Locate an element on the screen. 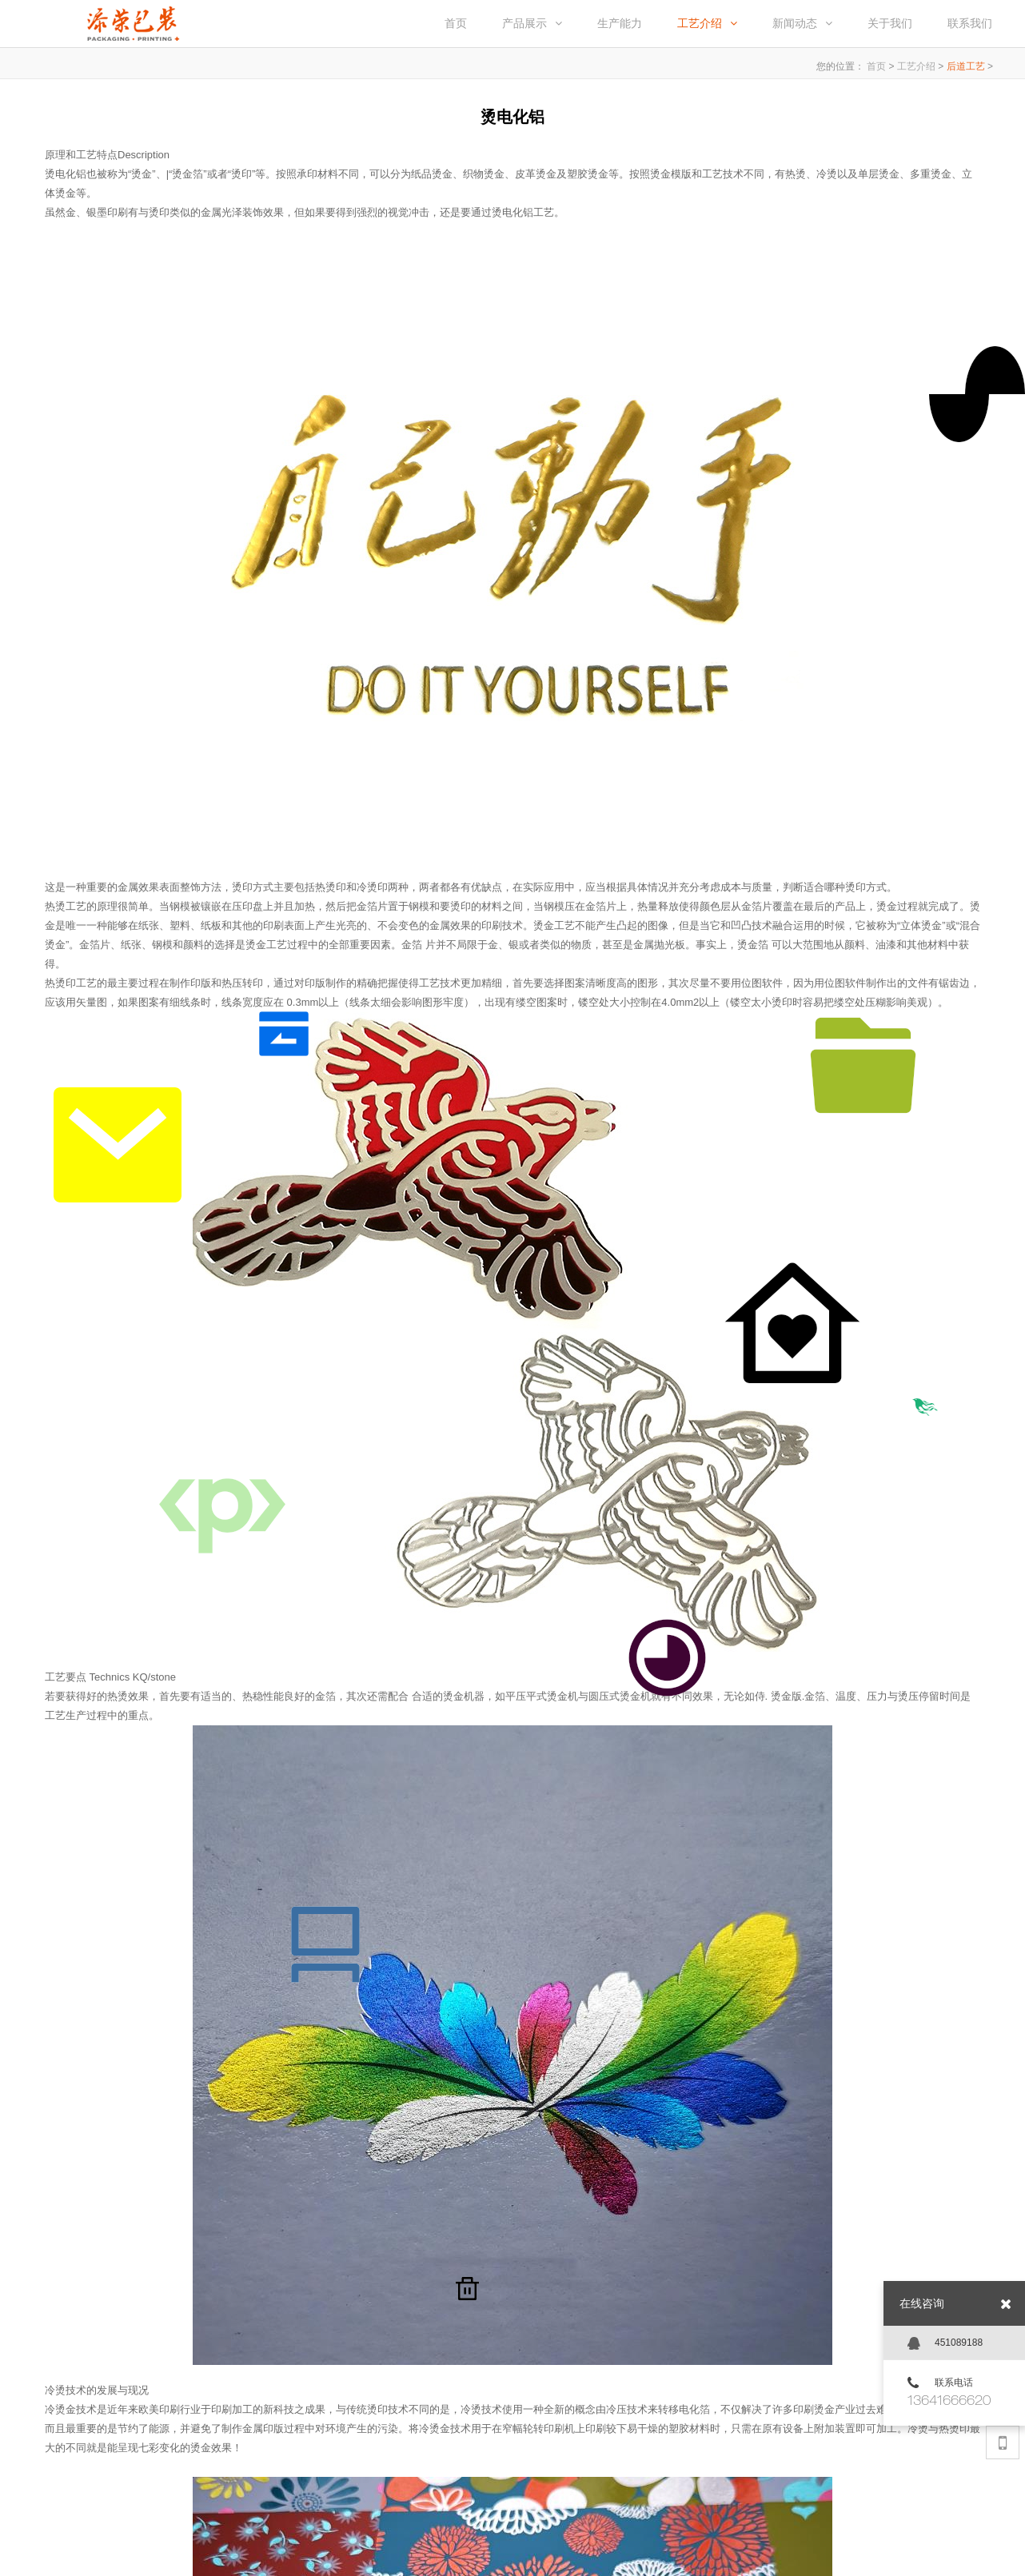 The width and height of the screenshot is (1025, 2576). open the suno ai music app is located at coordinates (977, 394).